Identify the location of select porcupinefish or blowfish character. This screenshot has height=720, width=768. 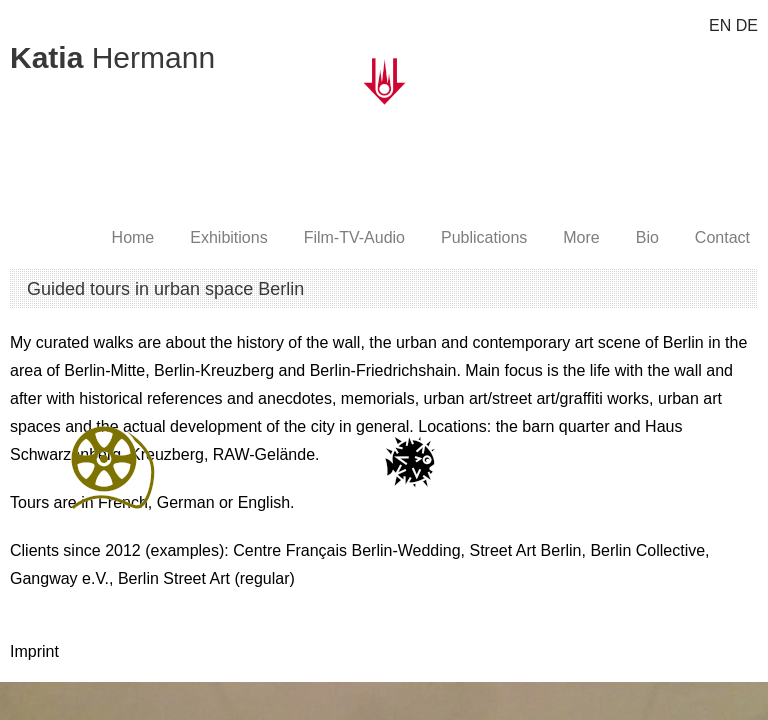
(410, 462).